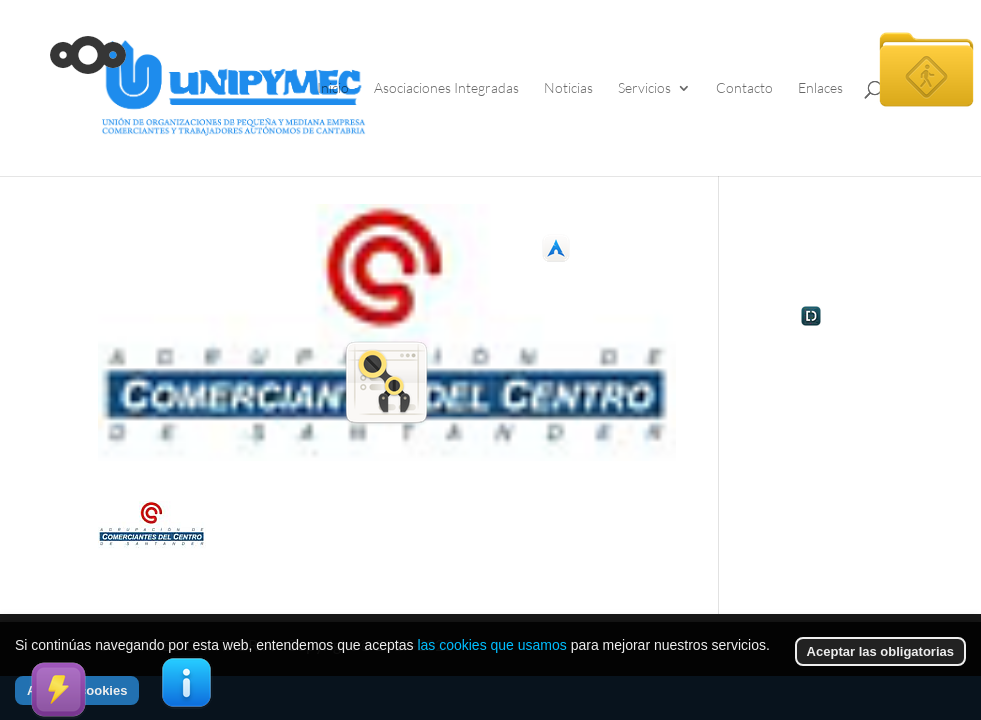 This screenshot has width=981, height=720. I want to click on view user profile information, so click(186, 682).